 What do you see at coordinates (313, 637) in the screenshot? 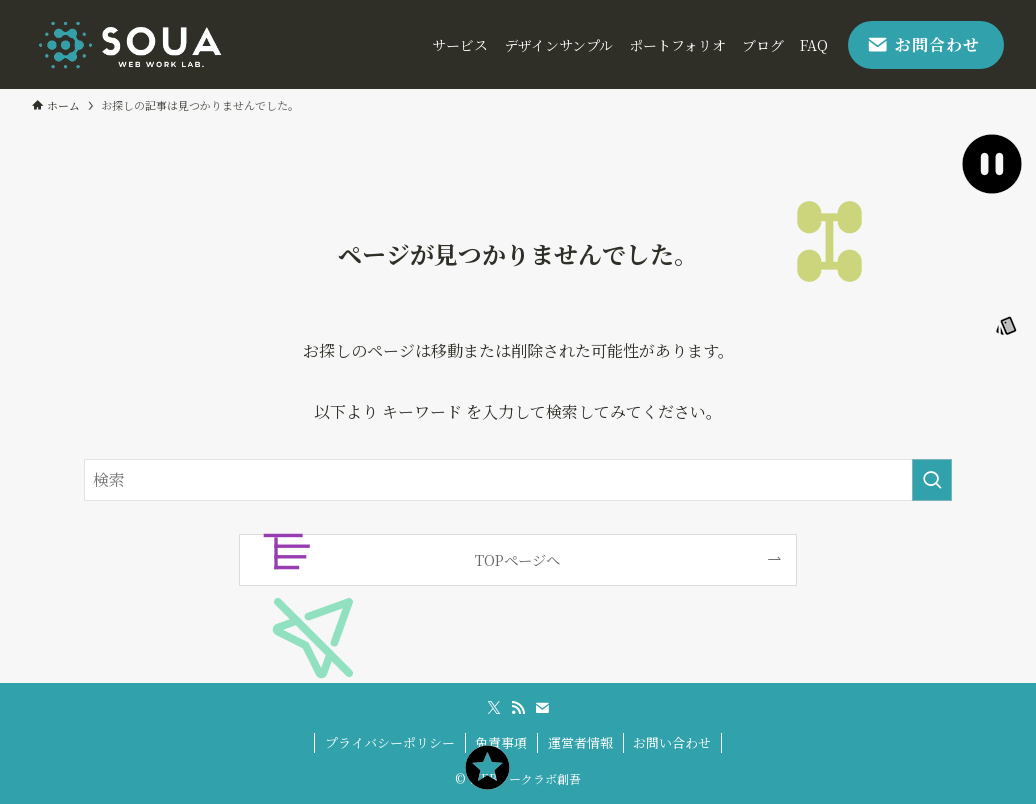
I see `location services disabled` at bounding box center [313, 637].